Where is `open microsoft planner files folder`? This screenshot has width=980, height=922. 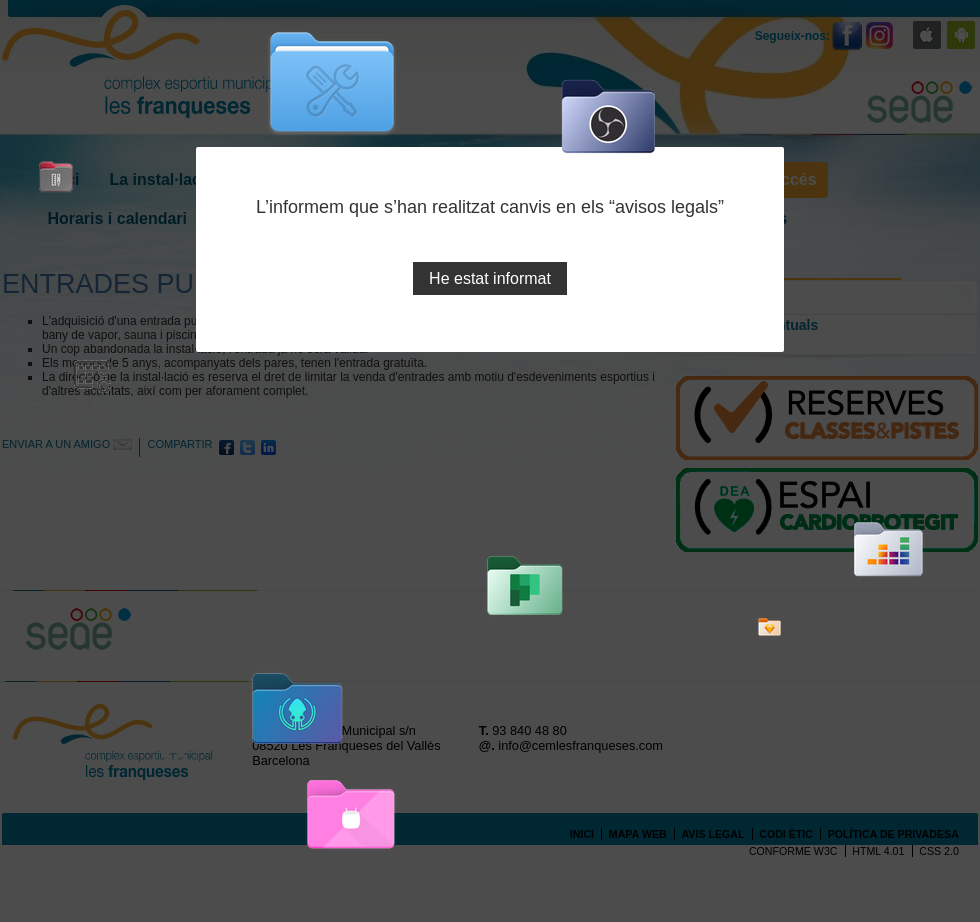
open microsoft planner files folder is located at coordinates (524, 587).